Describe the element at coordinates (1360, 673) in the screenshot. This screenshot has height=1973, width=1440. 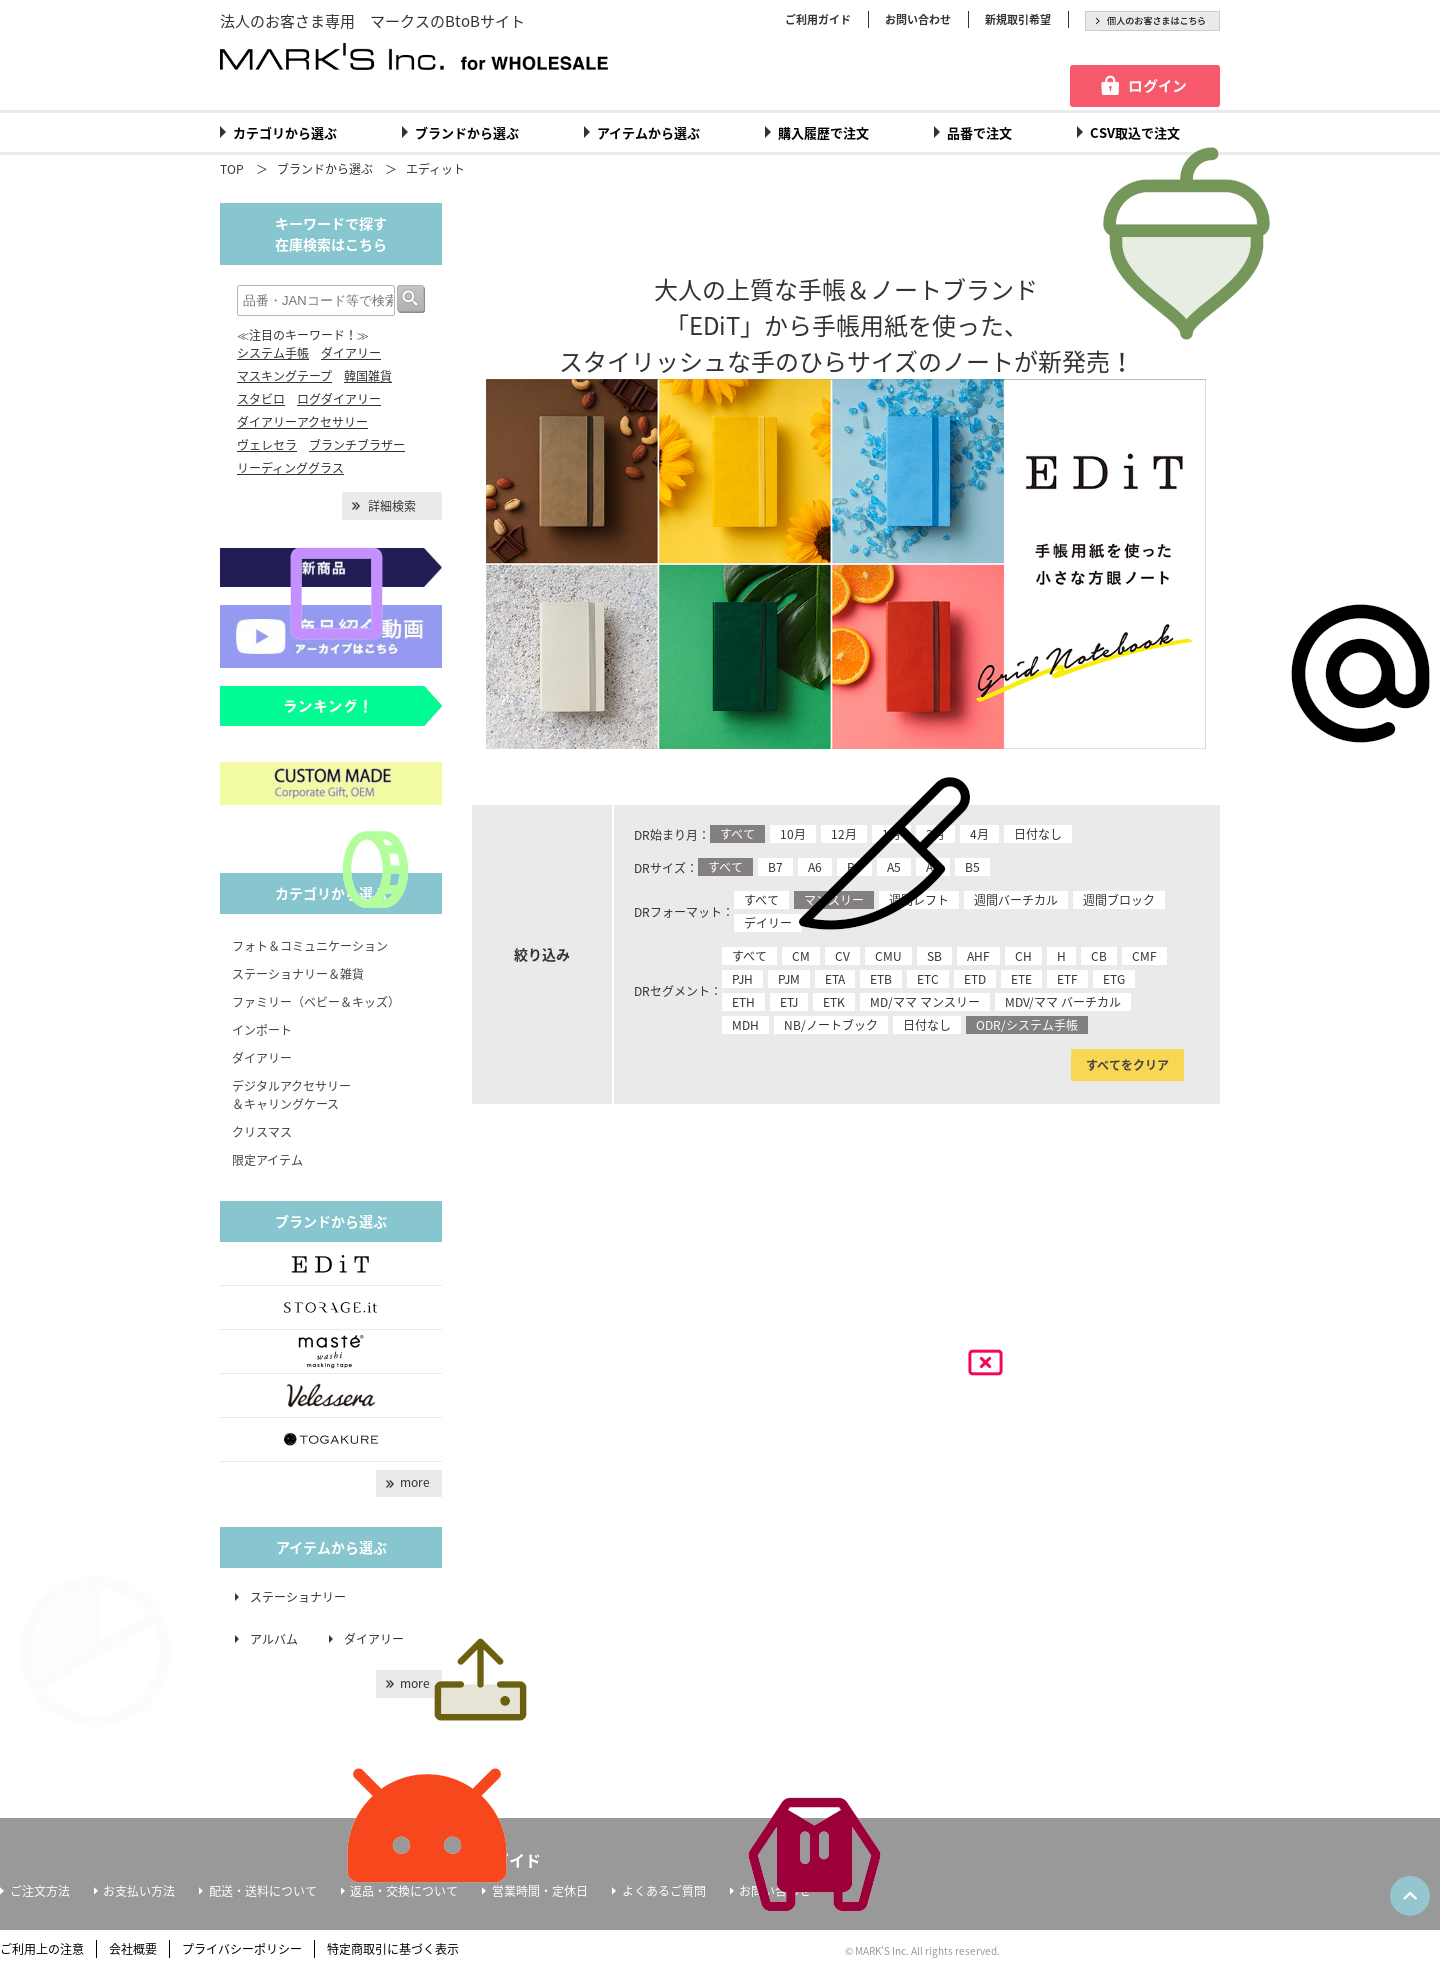
I see `mention or tag a user` at that location.